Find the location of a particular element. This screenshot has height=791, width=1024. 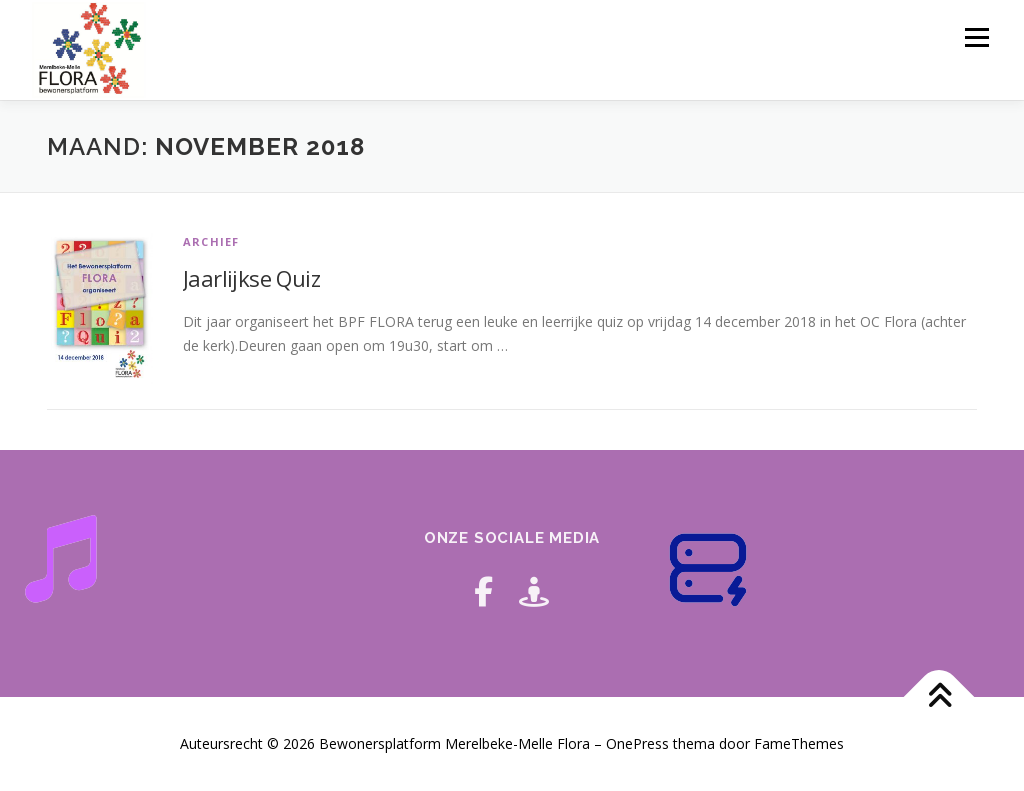

access music library or player is located at coordinates (62, 558).